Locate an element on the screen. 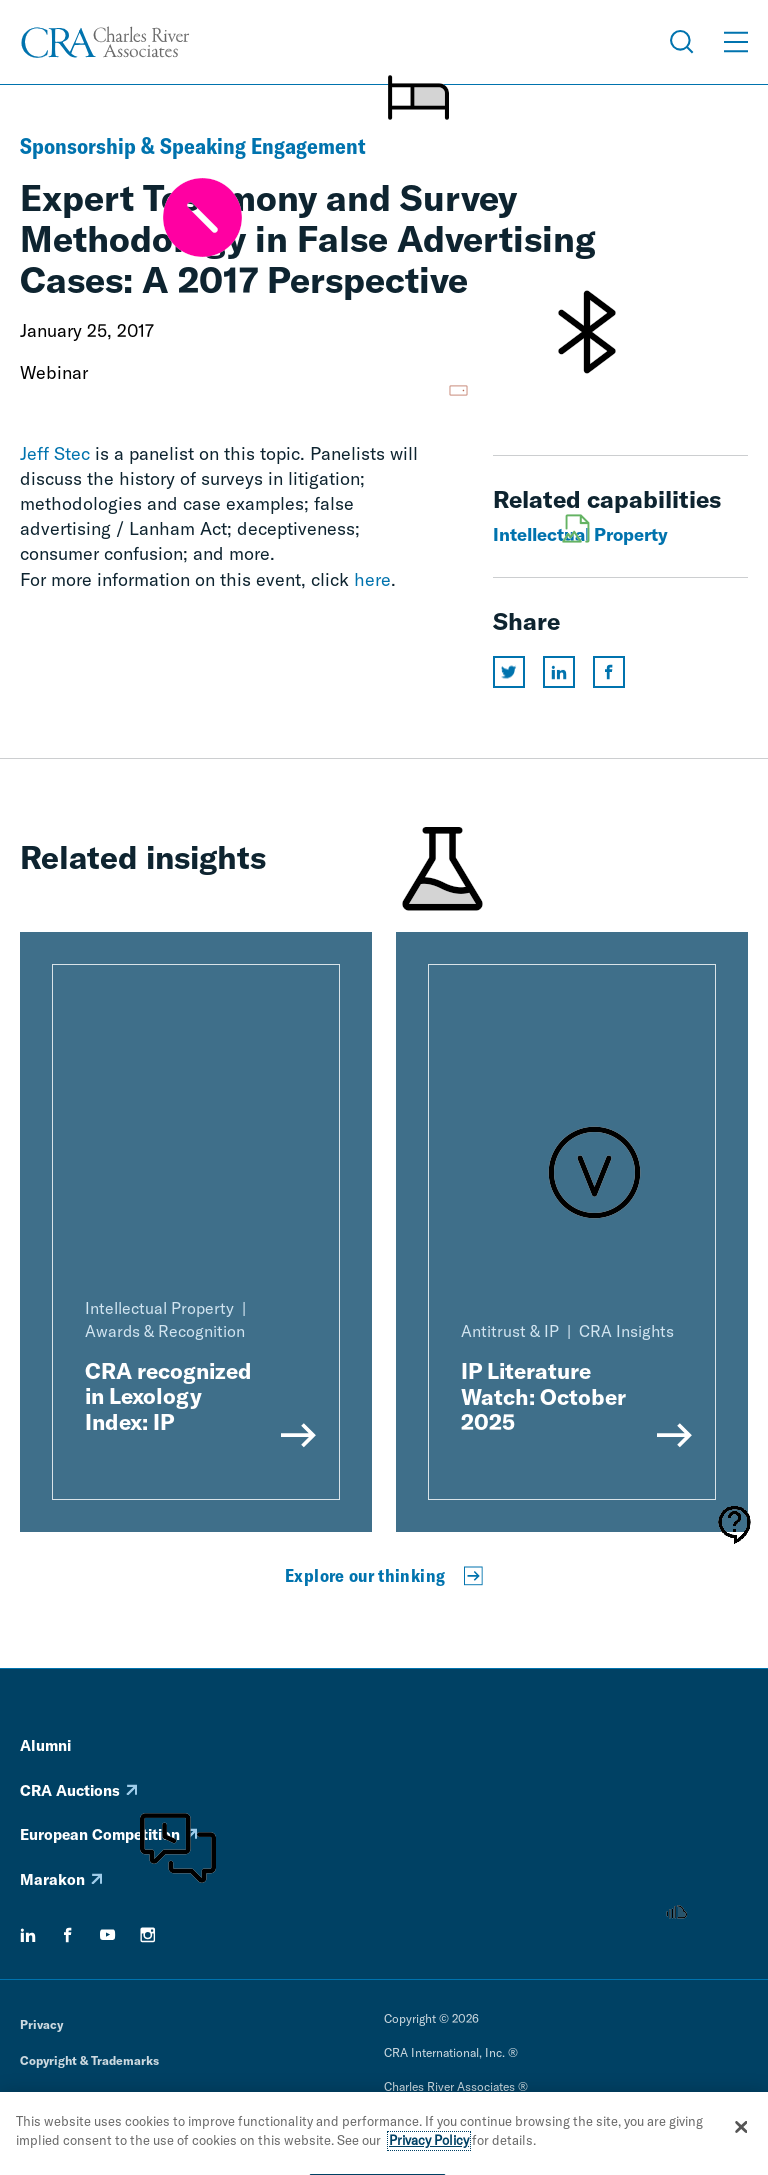 The height and width of the screenshot is (2175, 768). indicates a verified or validated status is located at coordinates (594, 1172).